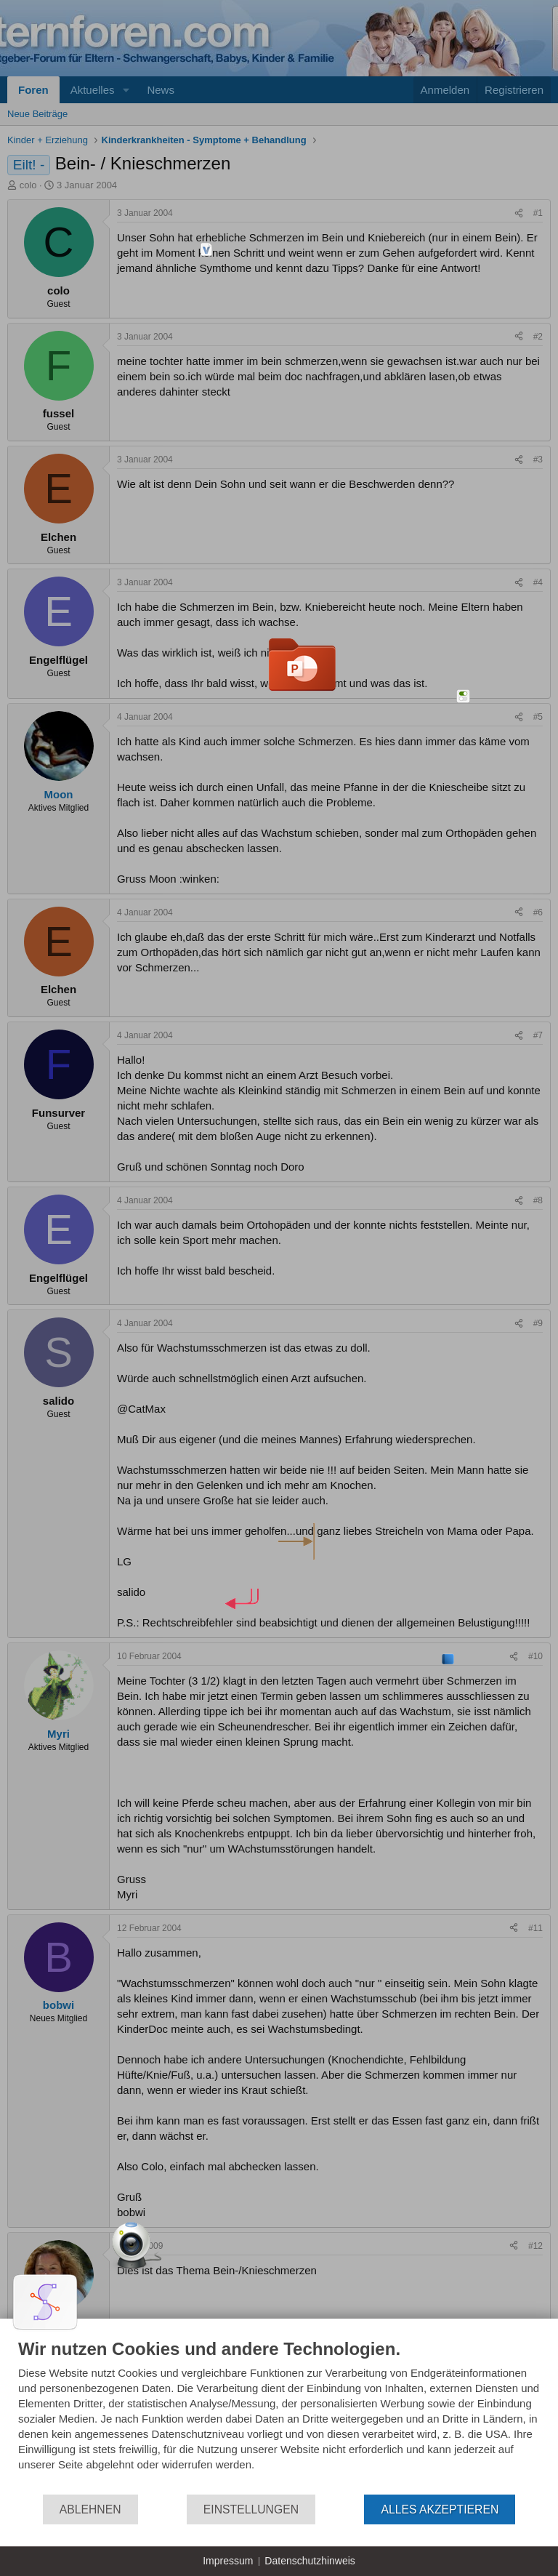 The image size is (558, 2576). What do you see at coordinates (241, 1599) in the screenshot?
I see `reply to all recipients of an email` at bounding box center [241, 1599].